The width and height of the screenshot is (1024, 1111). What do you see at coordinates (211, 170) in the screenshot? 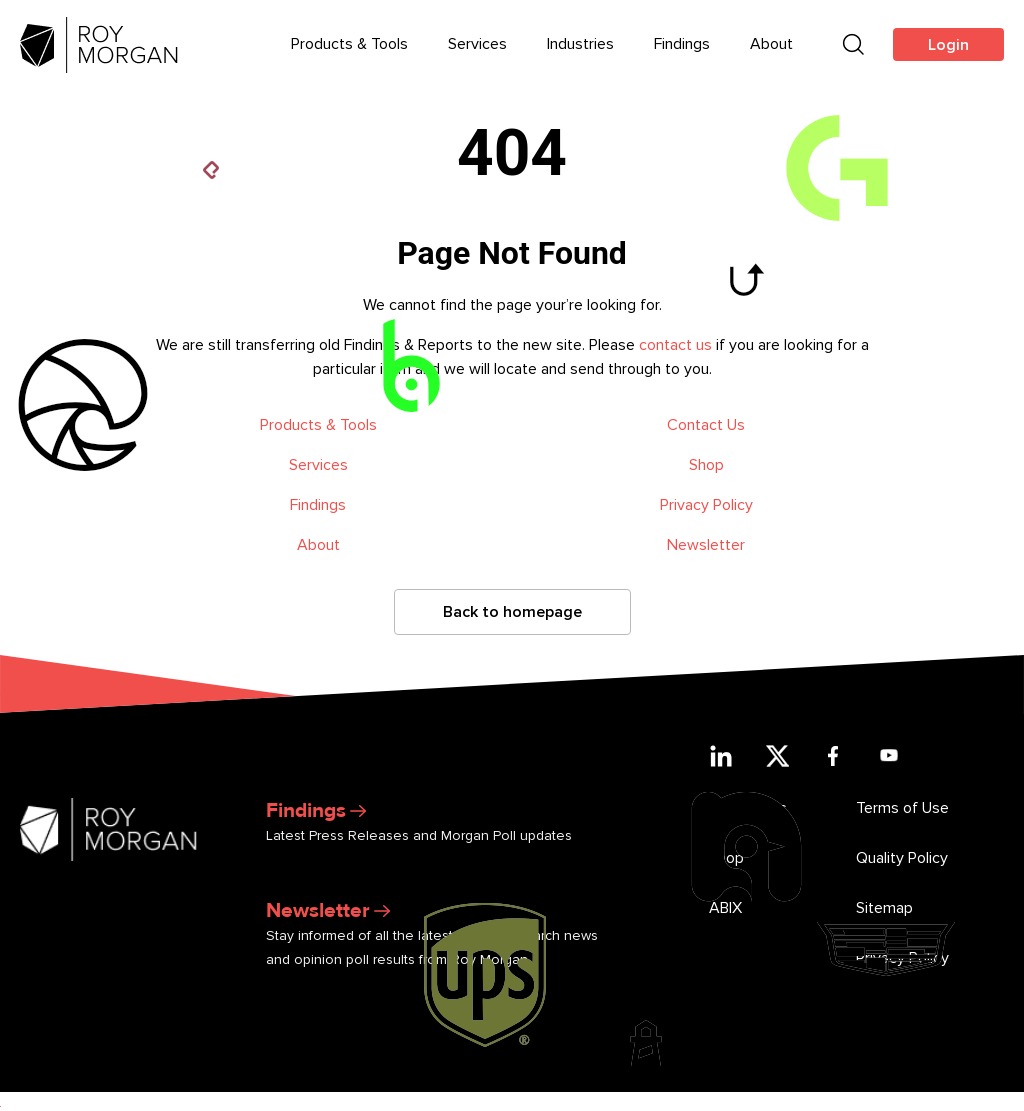
I see `open the Platzi learning platform` at bounding box center [211, 170].